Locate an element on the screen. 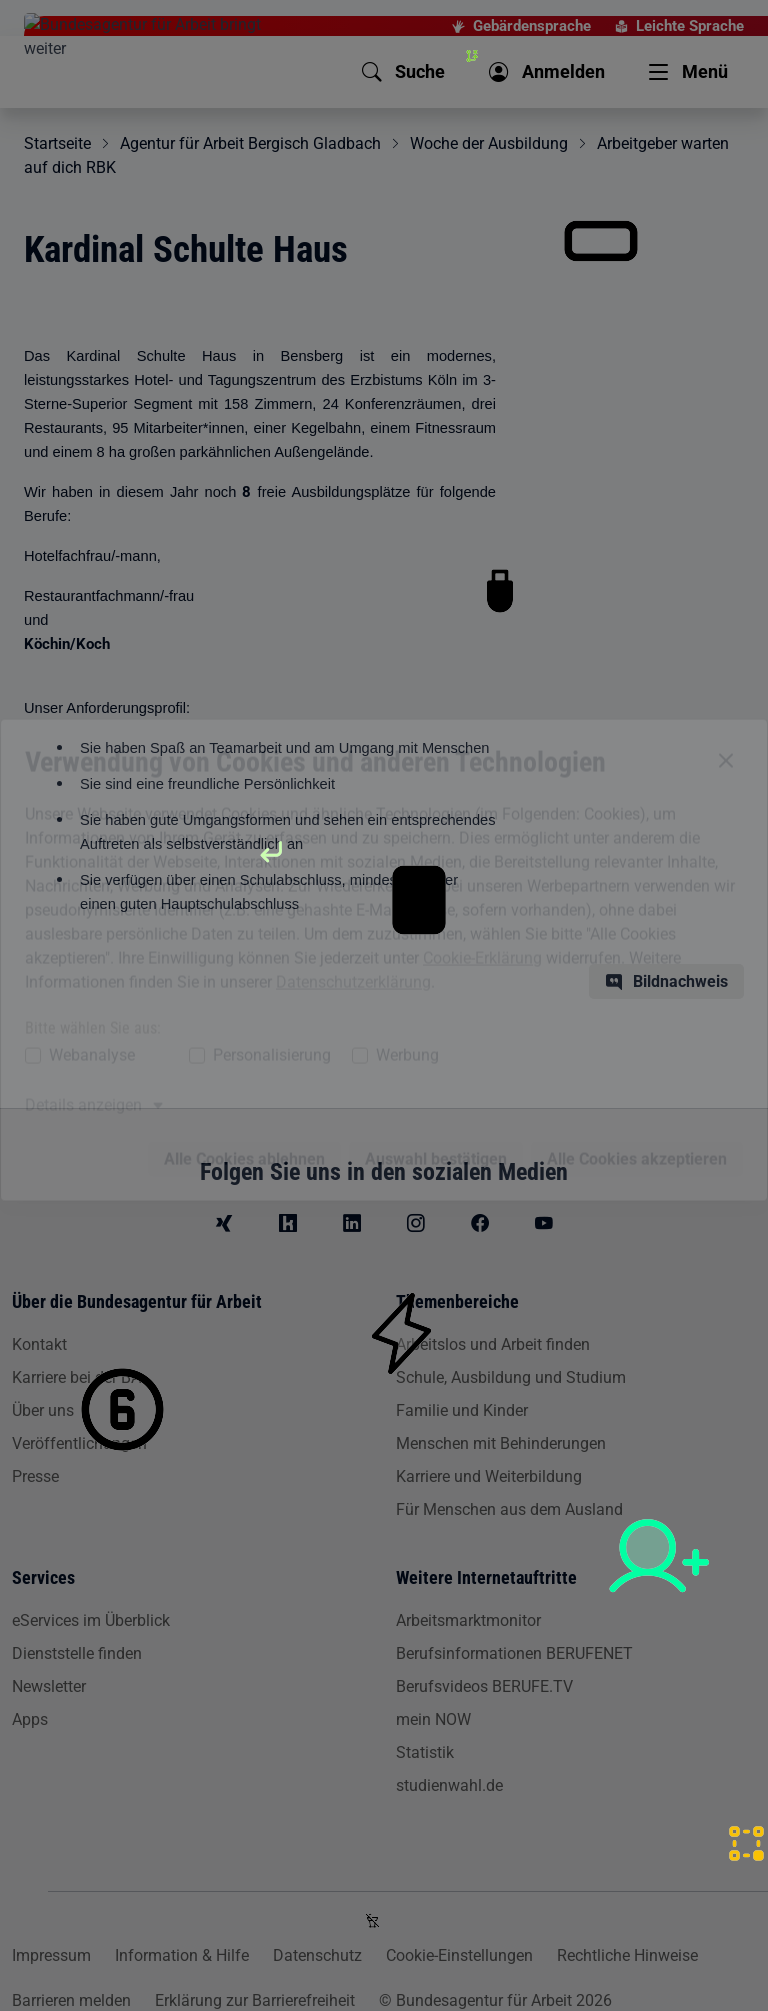 This screenshot has width=768, height=2011. delete a git branch is located at coordinates (472, 56).